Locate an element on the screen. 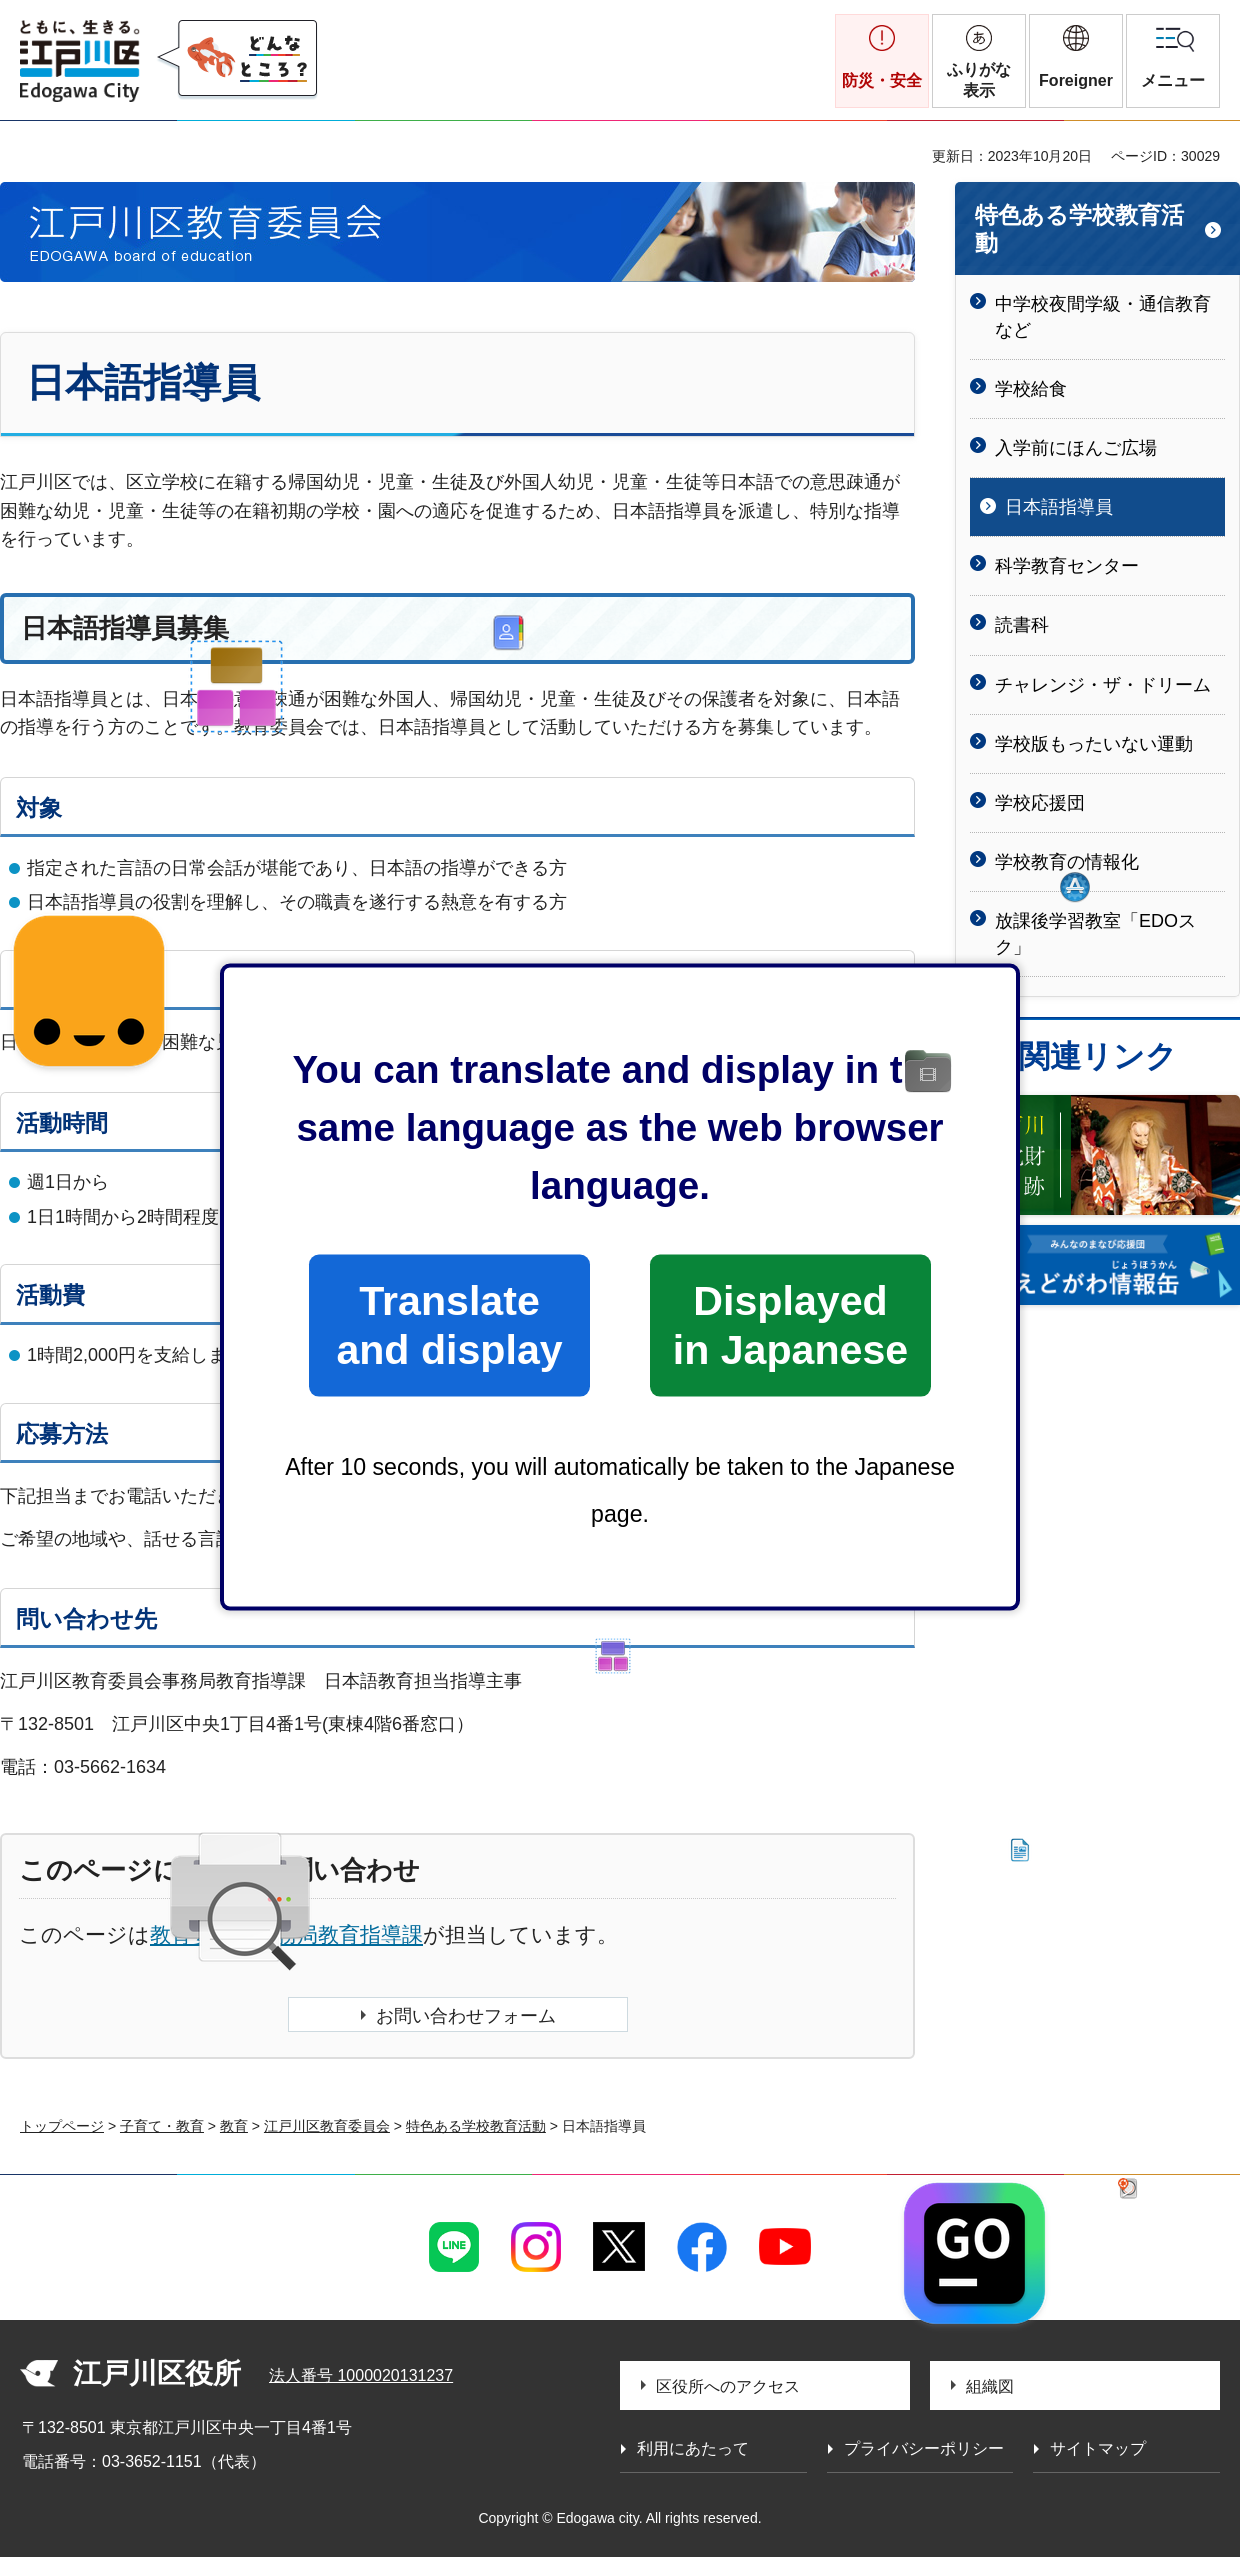 This screenshot has width=1240, height=2574. launch Enter the Gungeon game is located at coordinates (89, 991).